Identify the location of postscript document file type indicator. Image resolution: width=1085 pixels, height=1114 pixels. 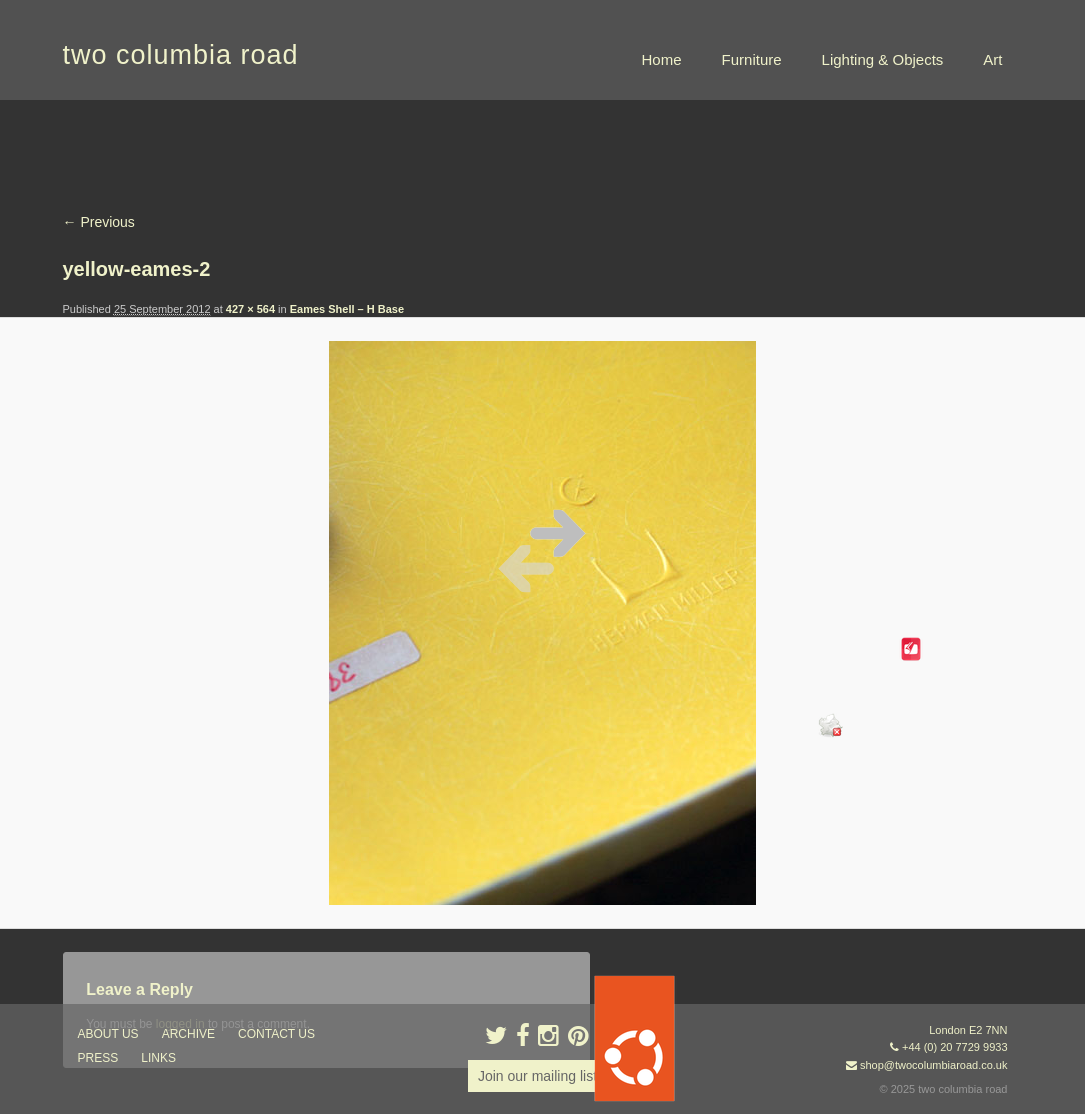
(911, 649).